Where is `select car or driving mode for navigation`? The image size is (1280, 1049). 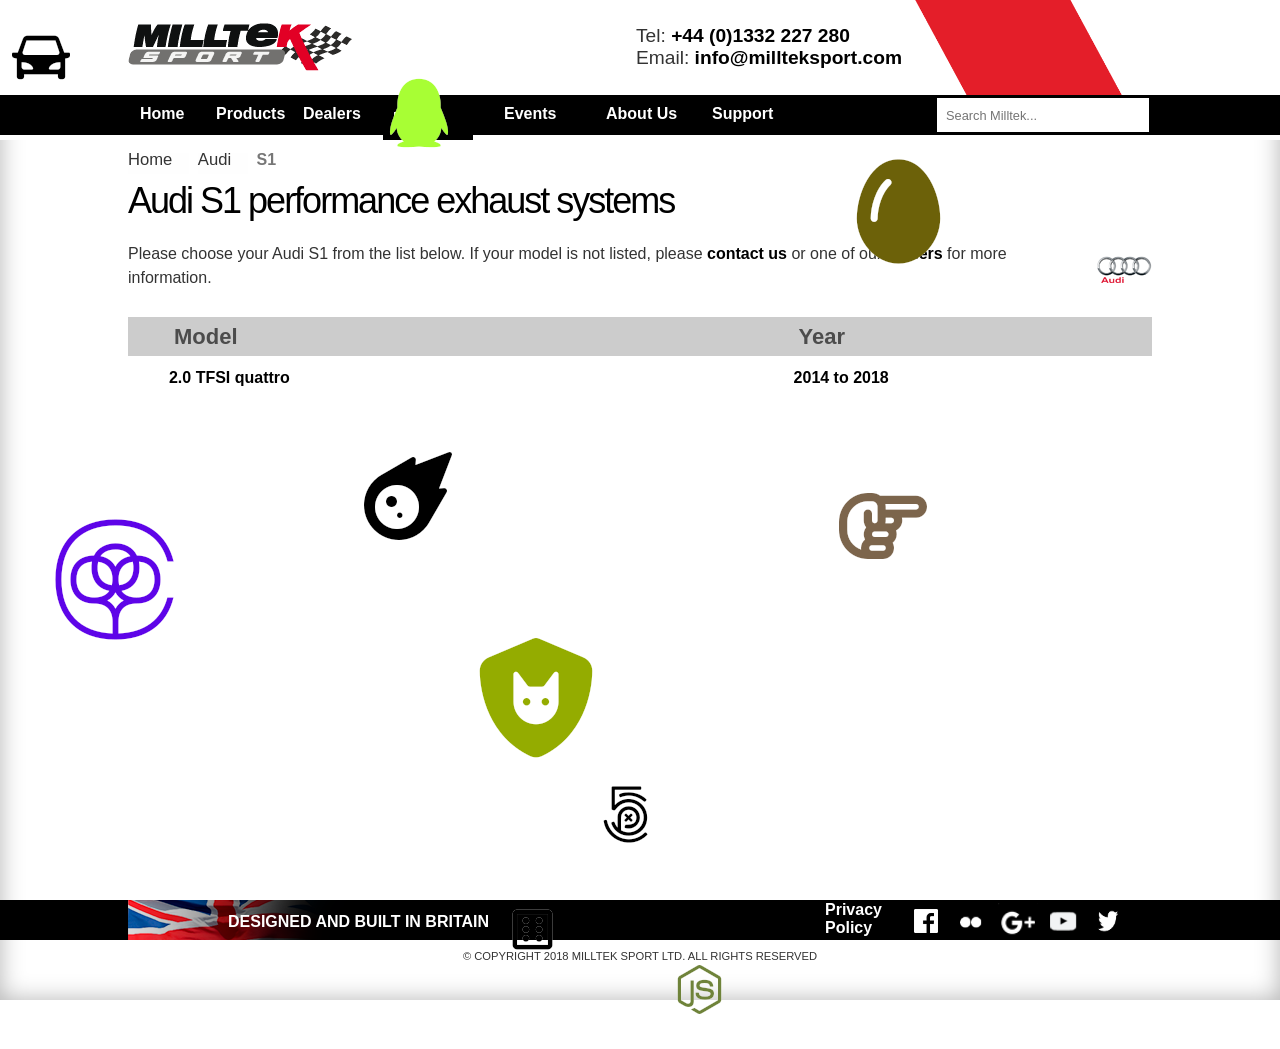
select car or driving mode for navigation is located at coordinates (41, 55).